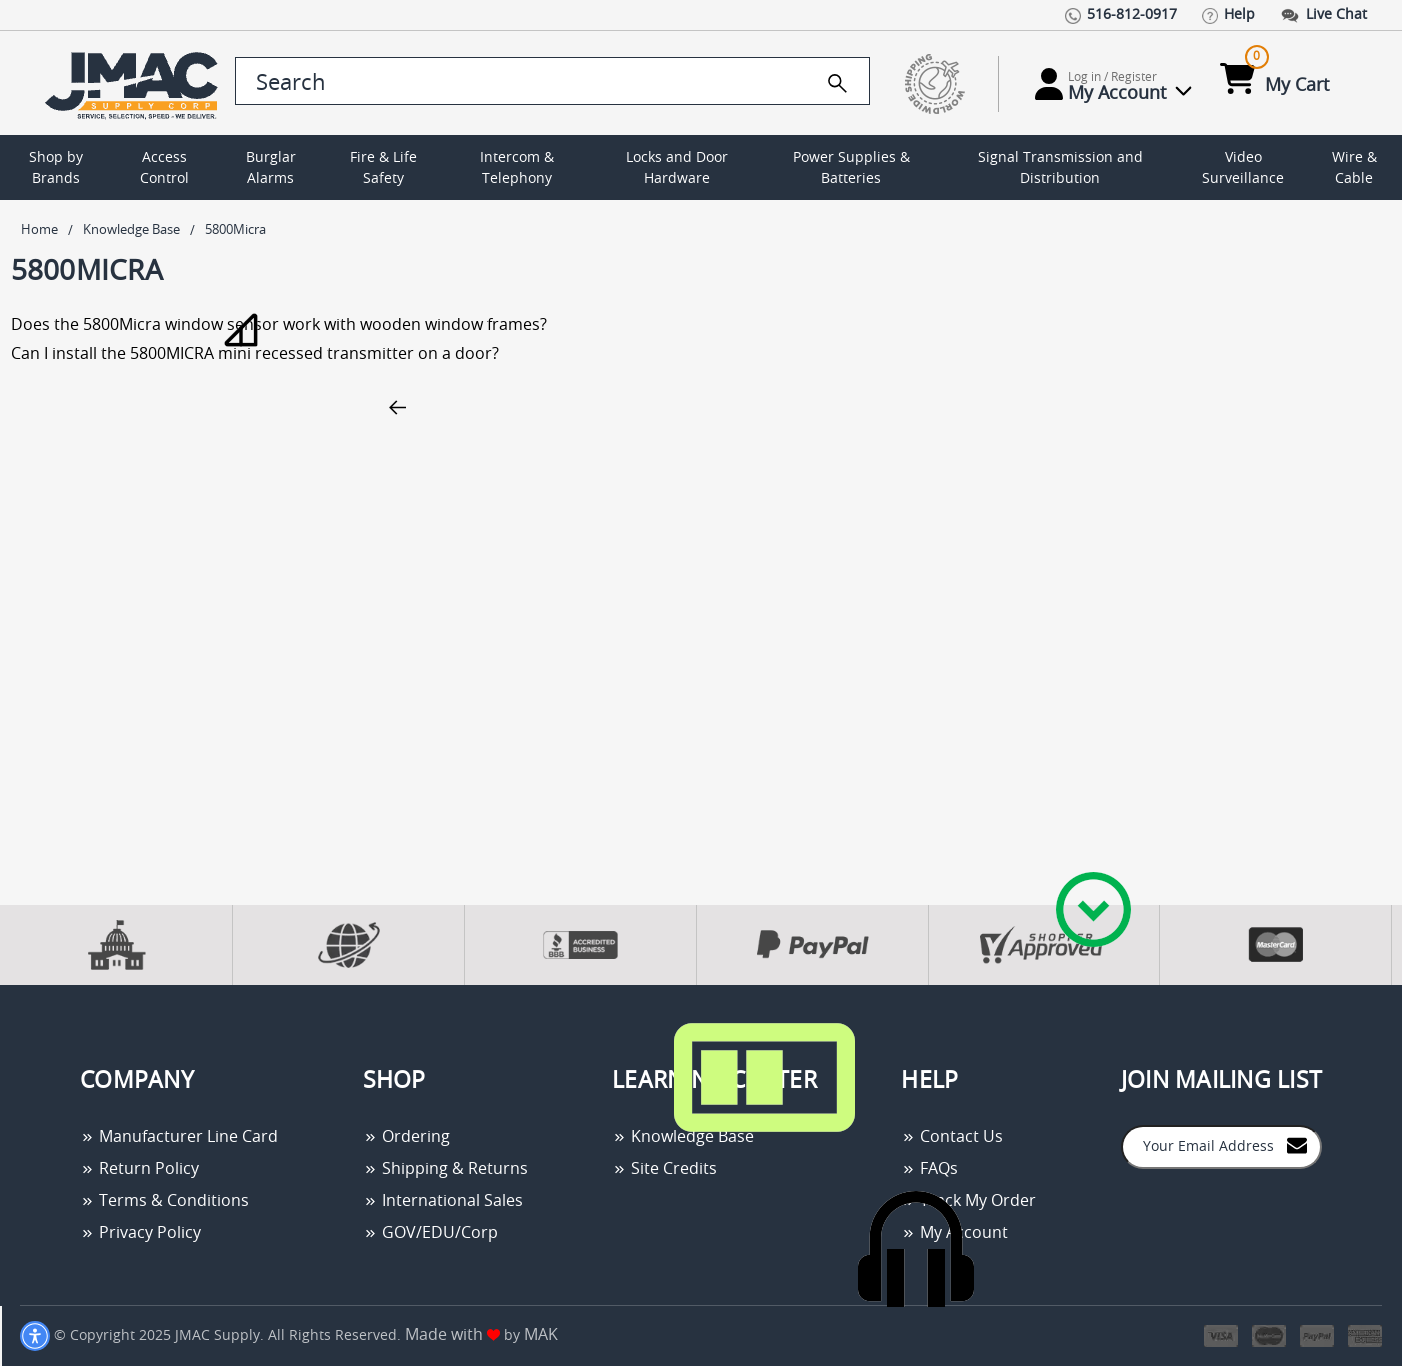 The image size is (1402, 1366). What do you see at coordinates (397, 407) in the screenshot?
I see `go back to the previous page` at bounding box center [397, 407].